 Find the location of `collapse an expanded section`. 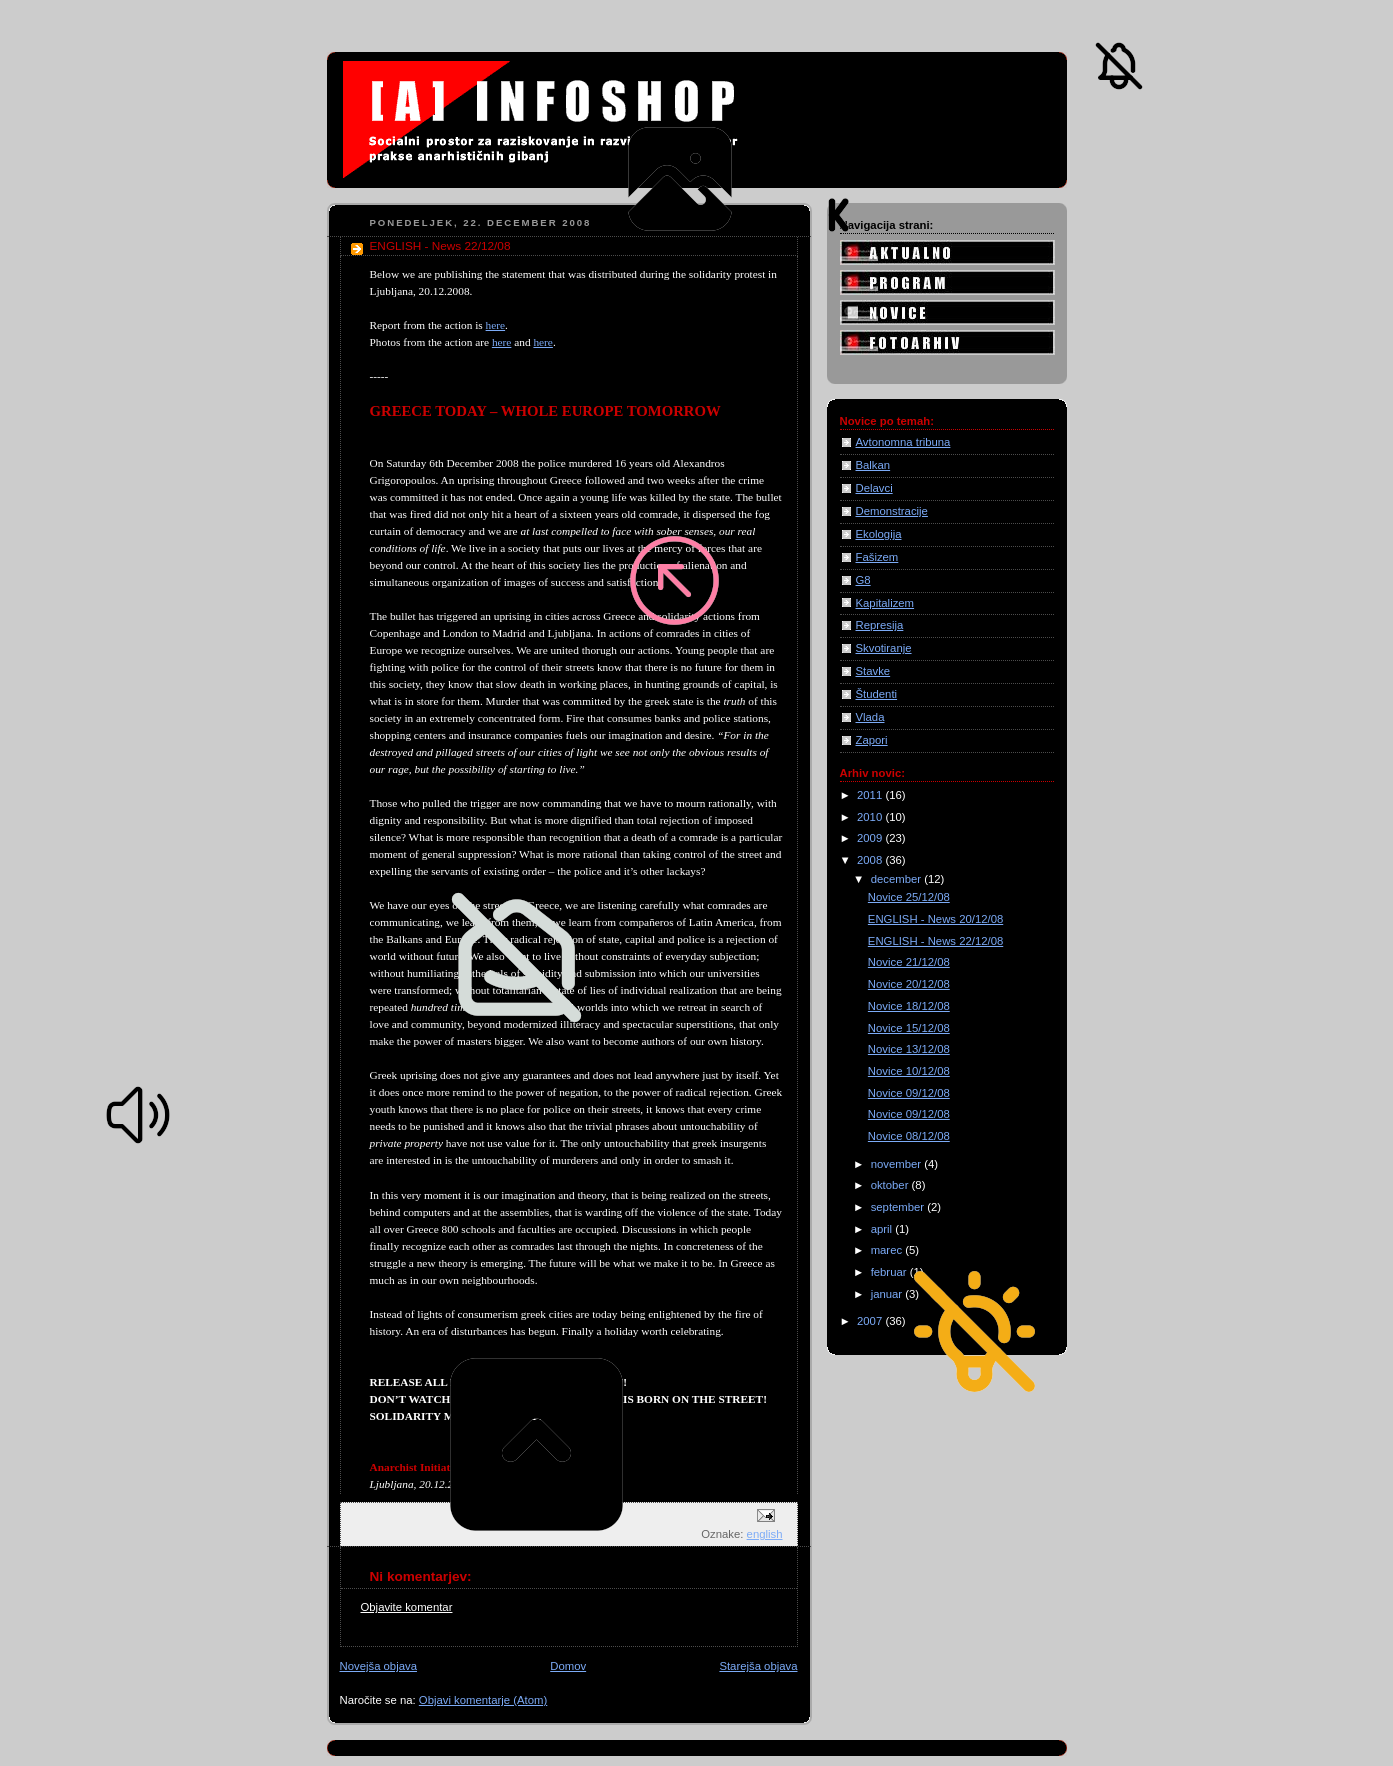

collapse an expanded section is located at coordinates (536, 1444).